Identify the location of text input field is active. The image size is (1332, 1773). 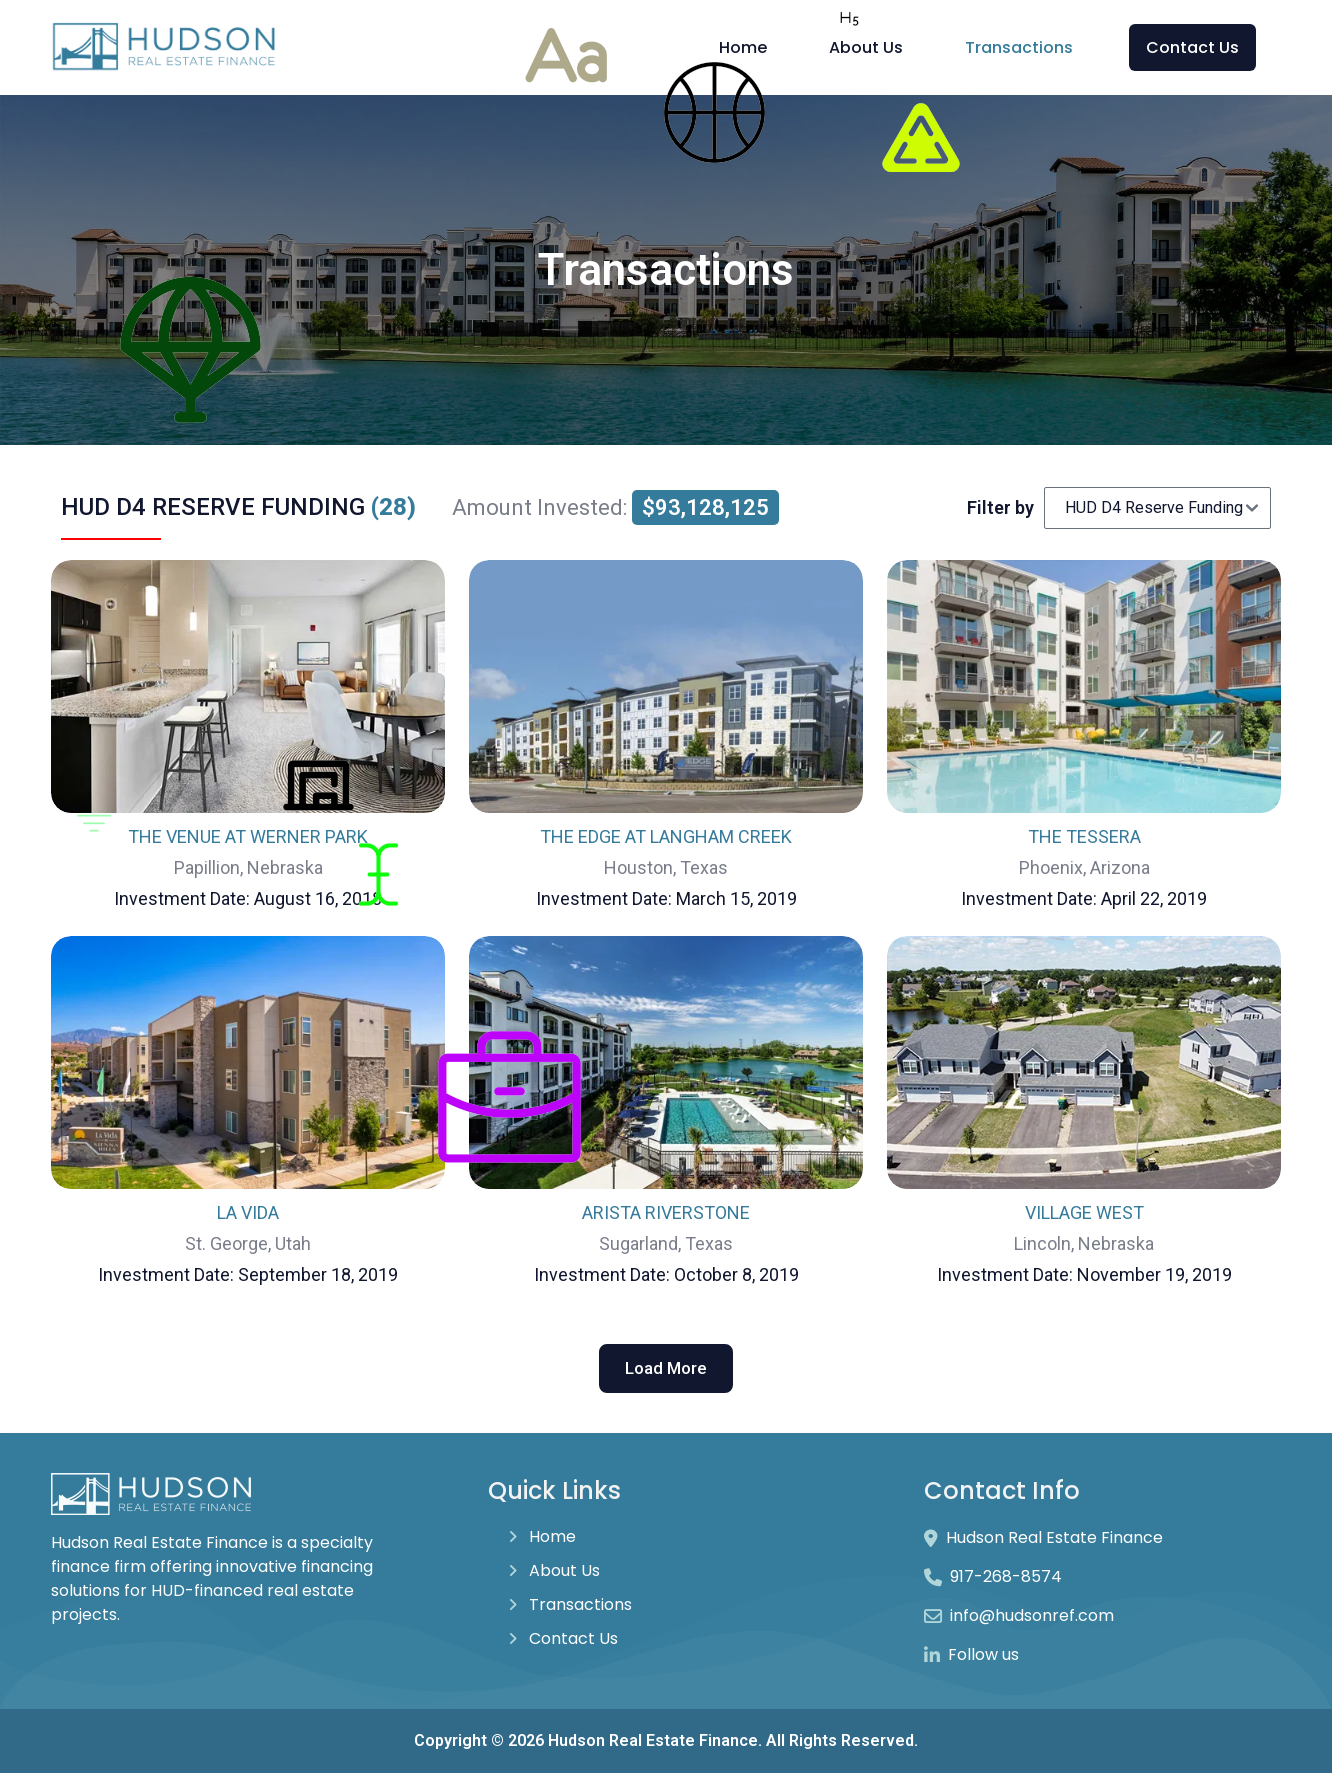
(378, 874).